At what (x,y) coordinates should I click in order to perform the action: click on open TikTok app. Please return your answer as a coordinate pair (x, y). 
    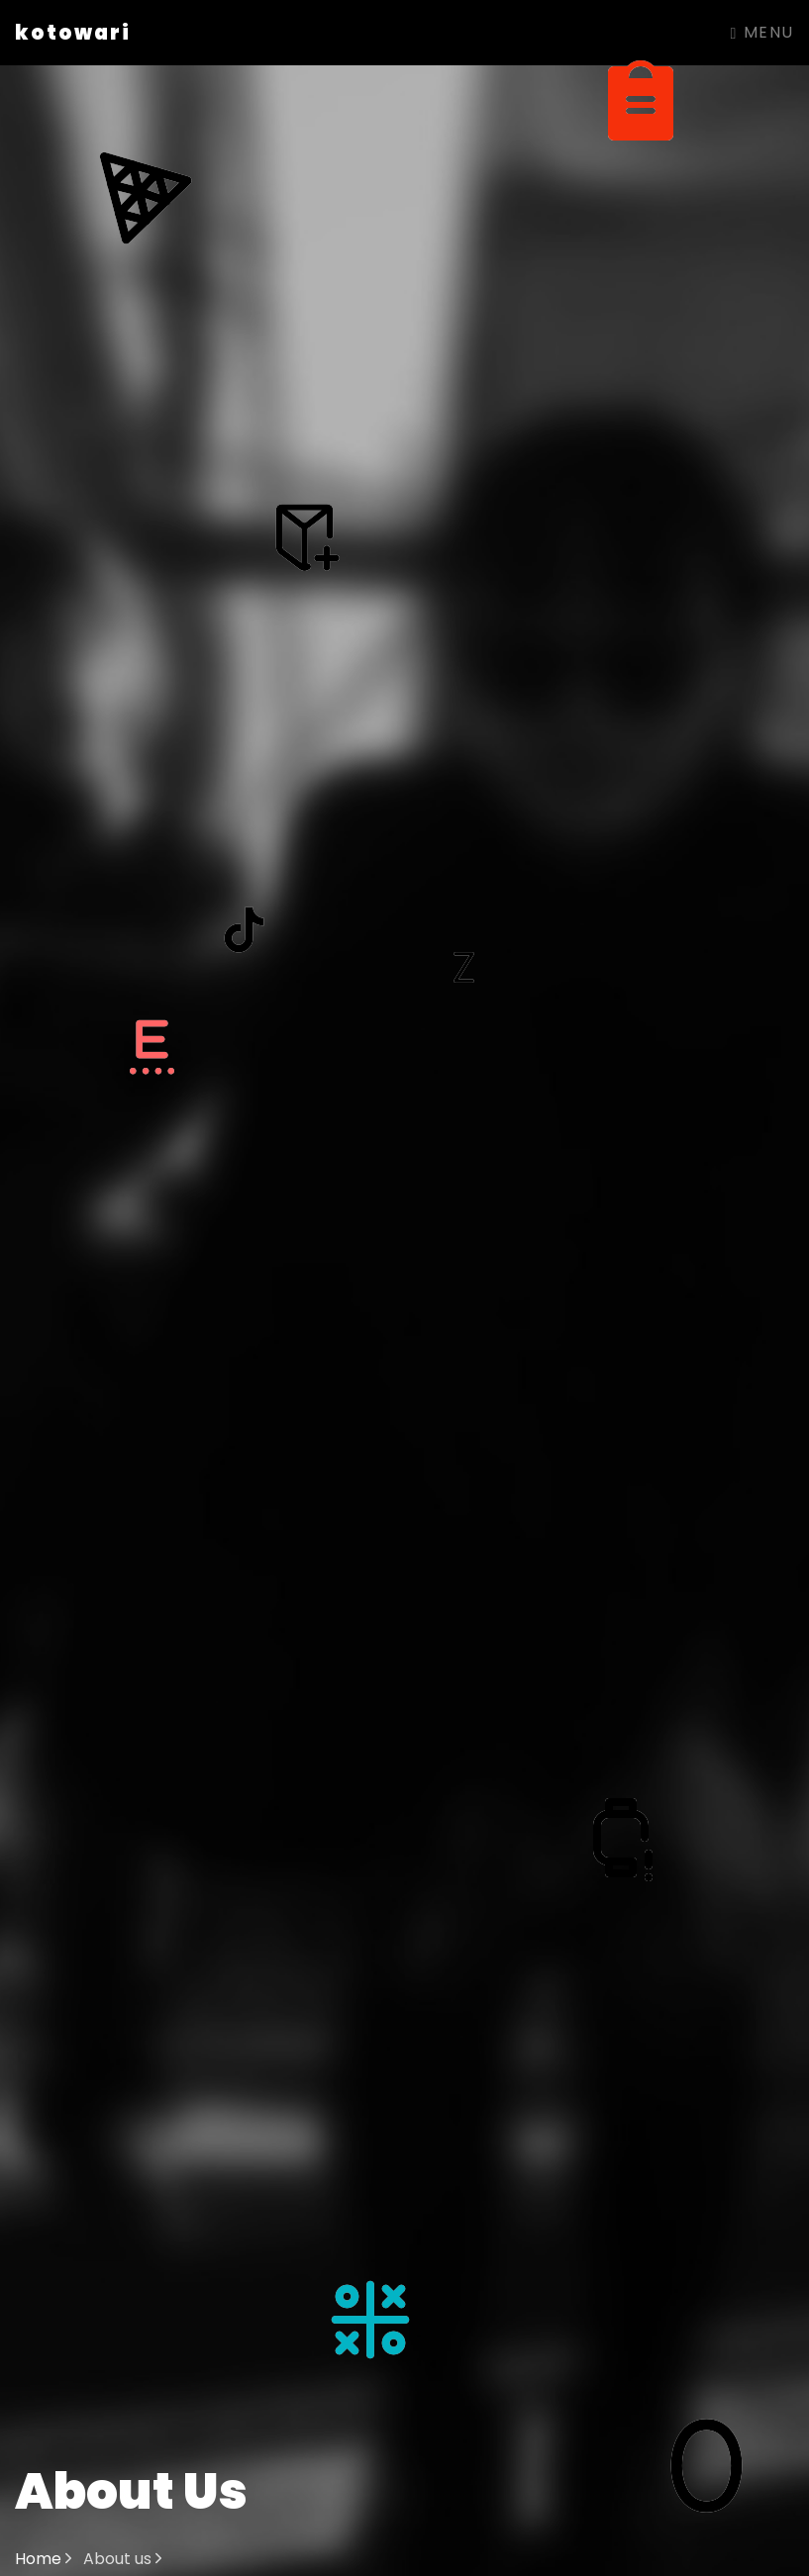
    Looking at the image, I should click on (244, 929).